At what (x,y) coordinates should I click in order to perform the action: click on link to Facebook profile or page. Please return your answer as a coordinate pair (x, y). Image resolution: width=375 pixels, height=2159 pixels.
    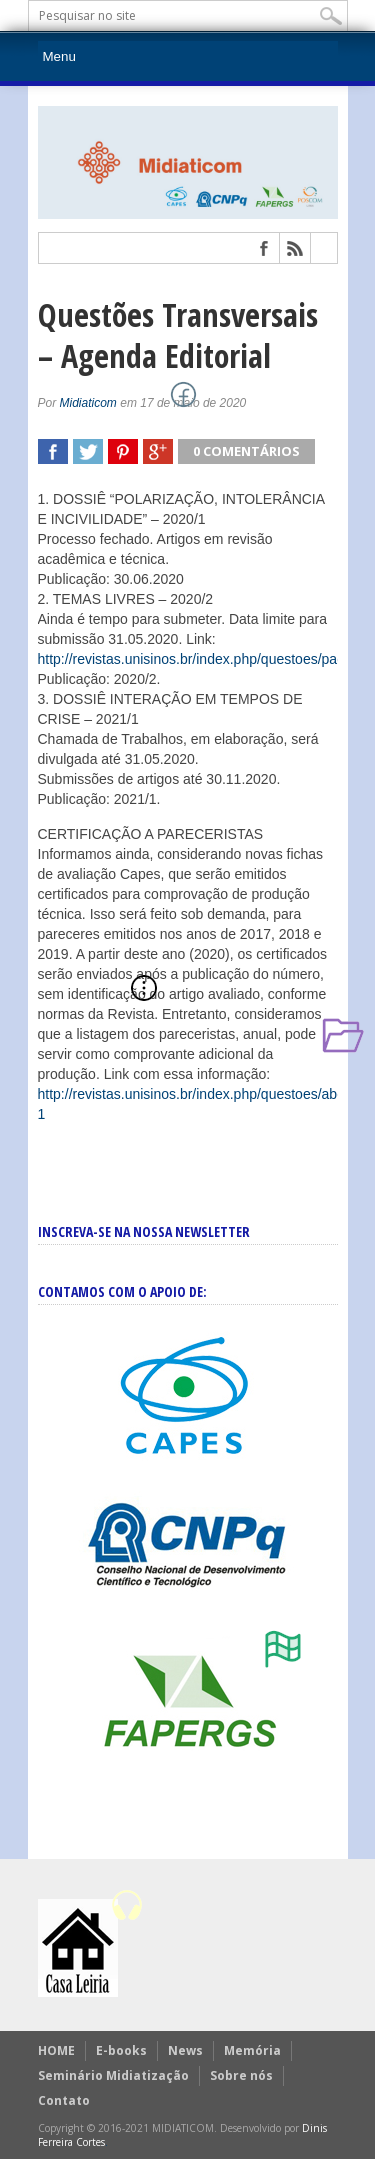
    Looking at the image, I should click on (183, 394).